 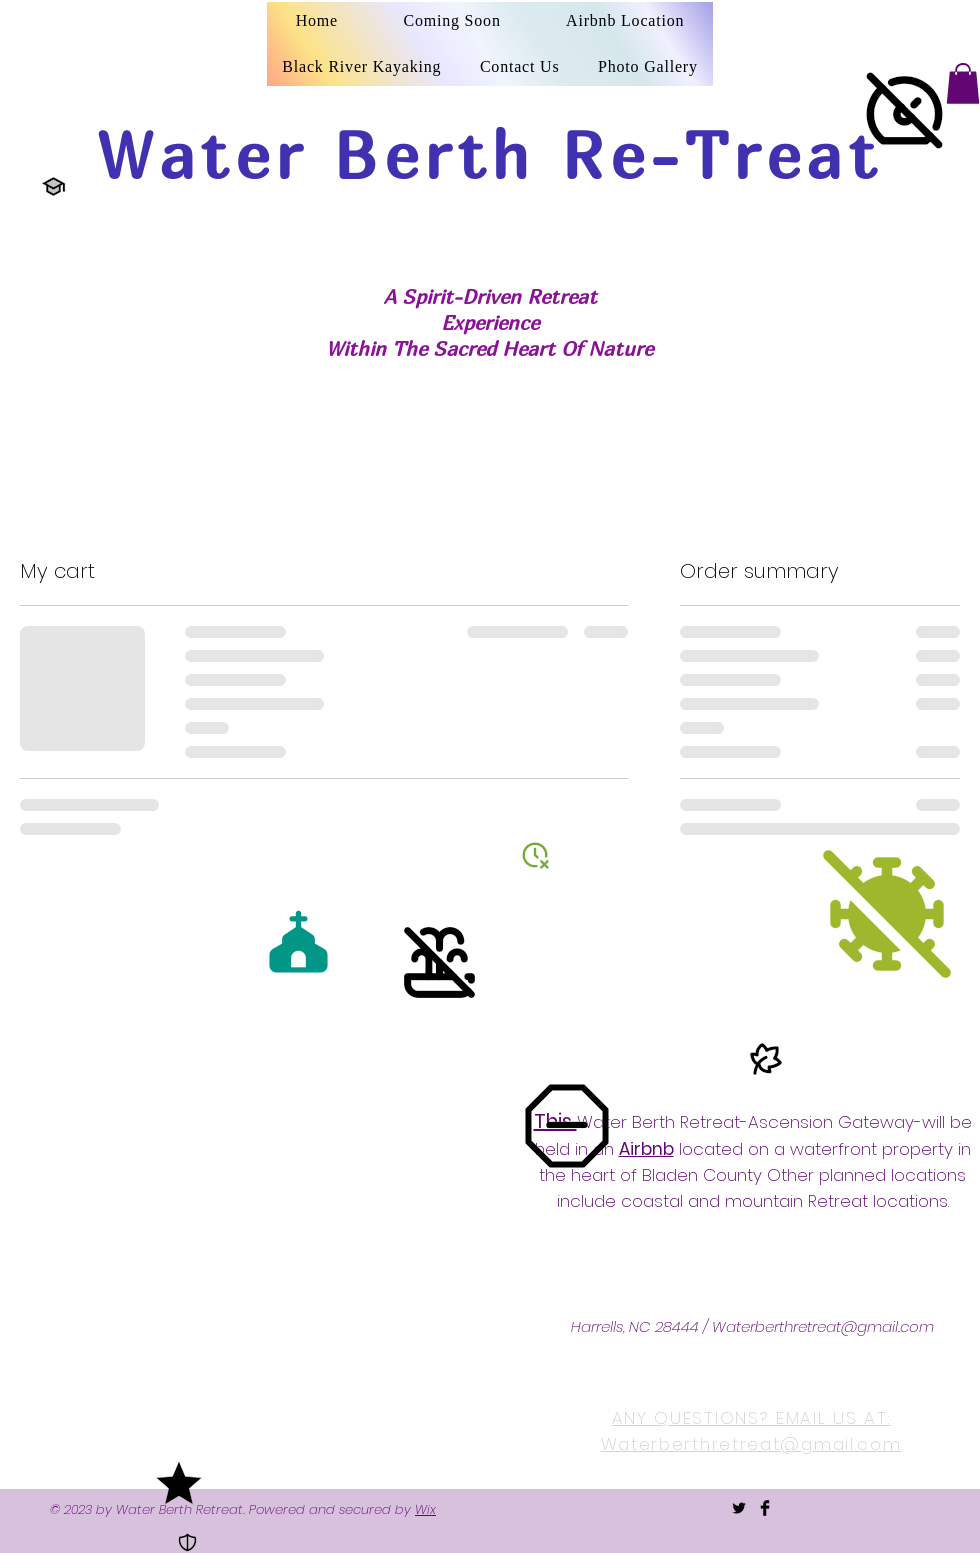 I want to click on indicates partial security or protection status, so click(x=187, y=1542).